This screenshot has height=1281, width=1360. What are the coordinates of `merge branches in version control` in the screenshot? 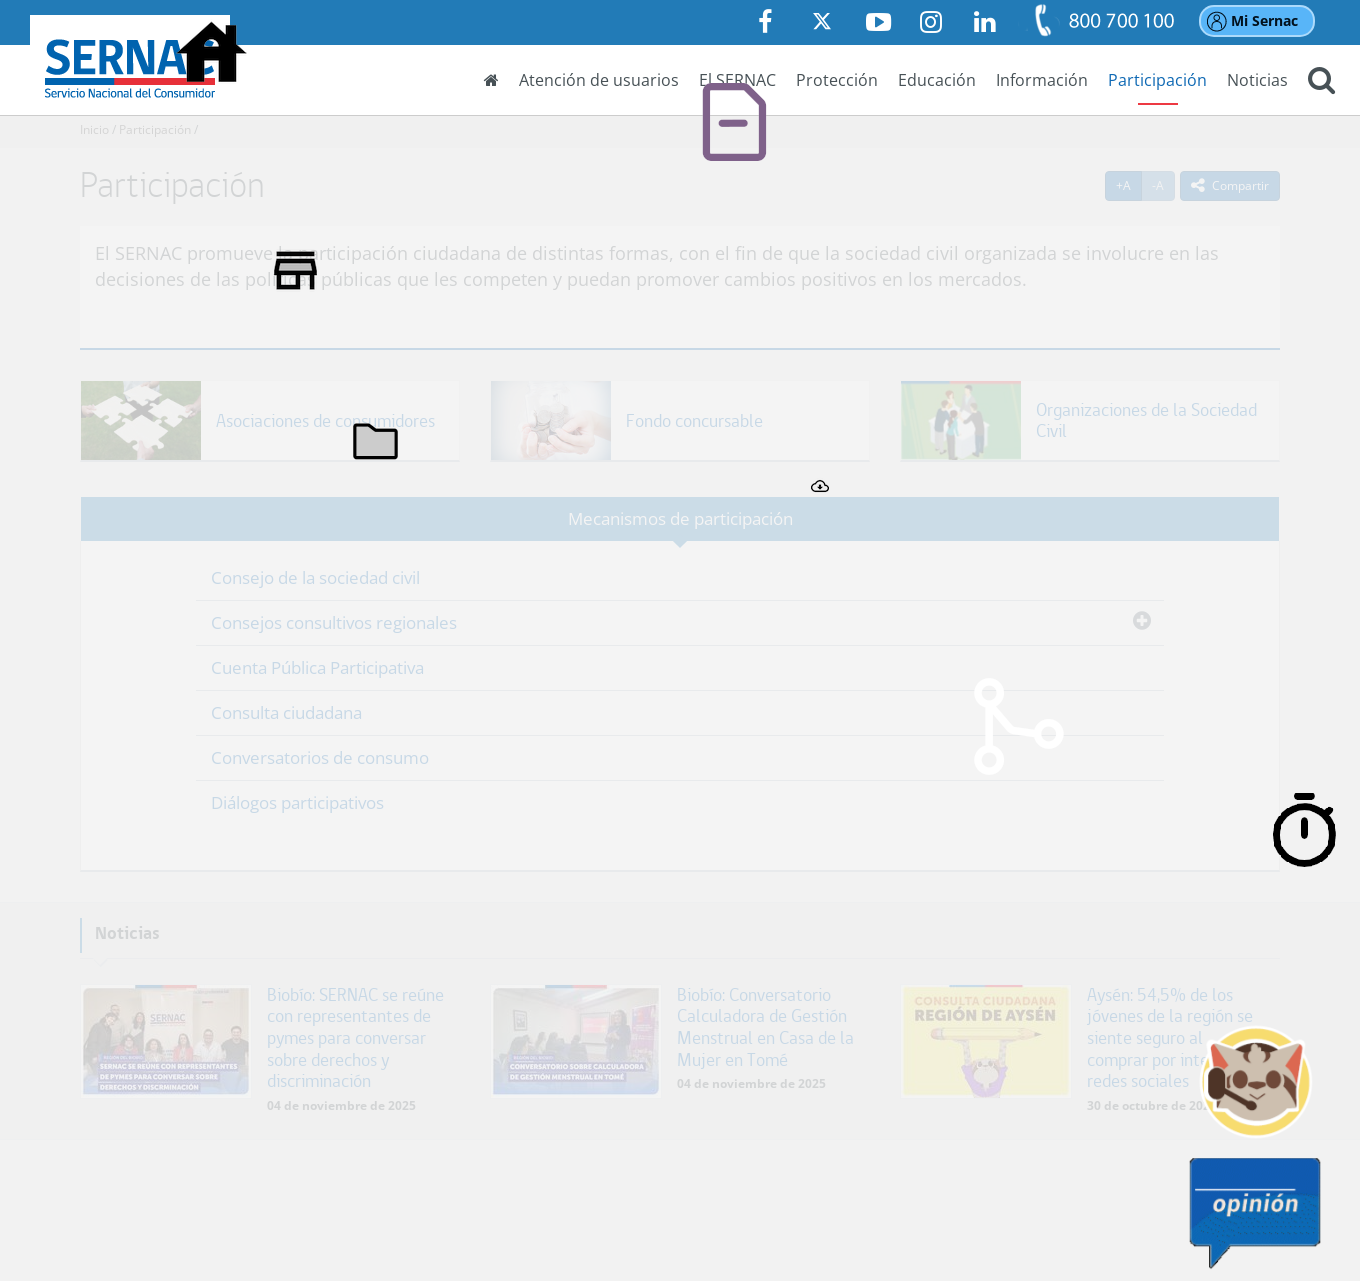 It's located at (1011, 726).